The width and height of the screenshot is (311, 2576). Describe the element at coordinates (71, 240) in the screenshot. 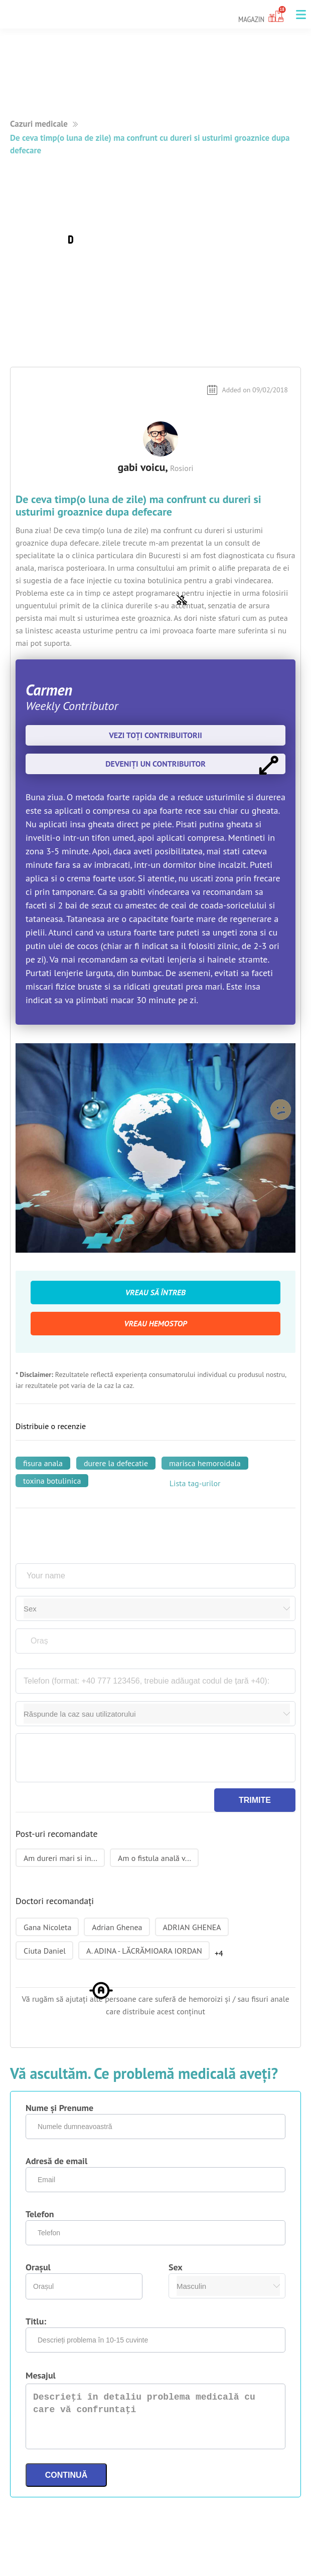

I see `indicates a "D" grade or rating` at that location.